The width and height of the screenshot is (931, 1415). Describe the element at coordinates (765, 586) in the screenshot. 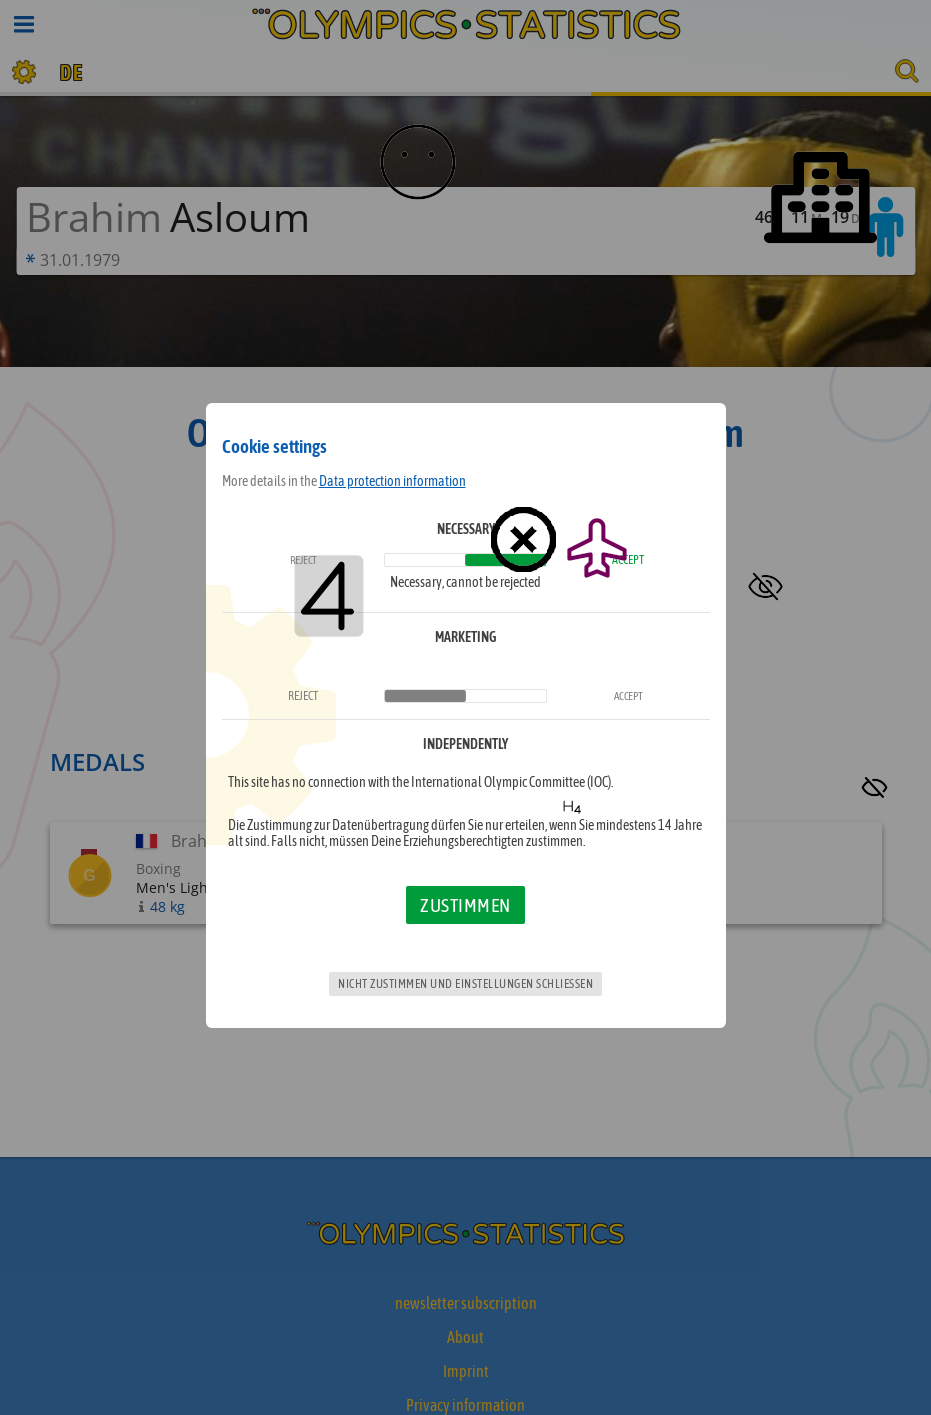

I see `hide password or sensitive content` at that location.